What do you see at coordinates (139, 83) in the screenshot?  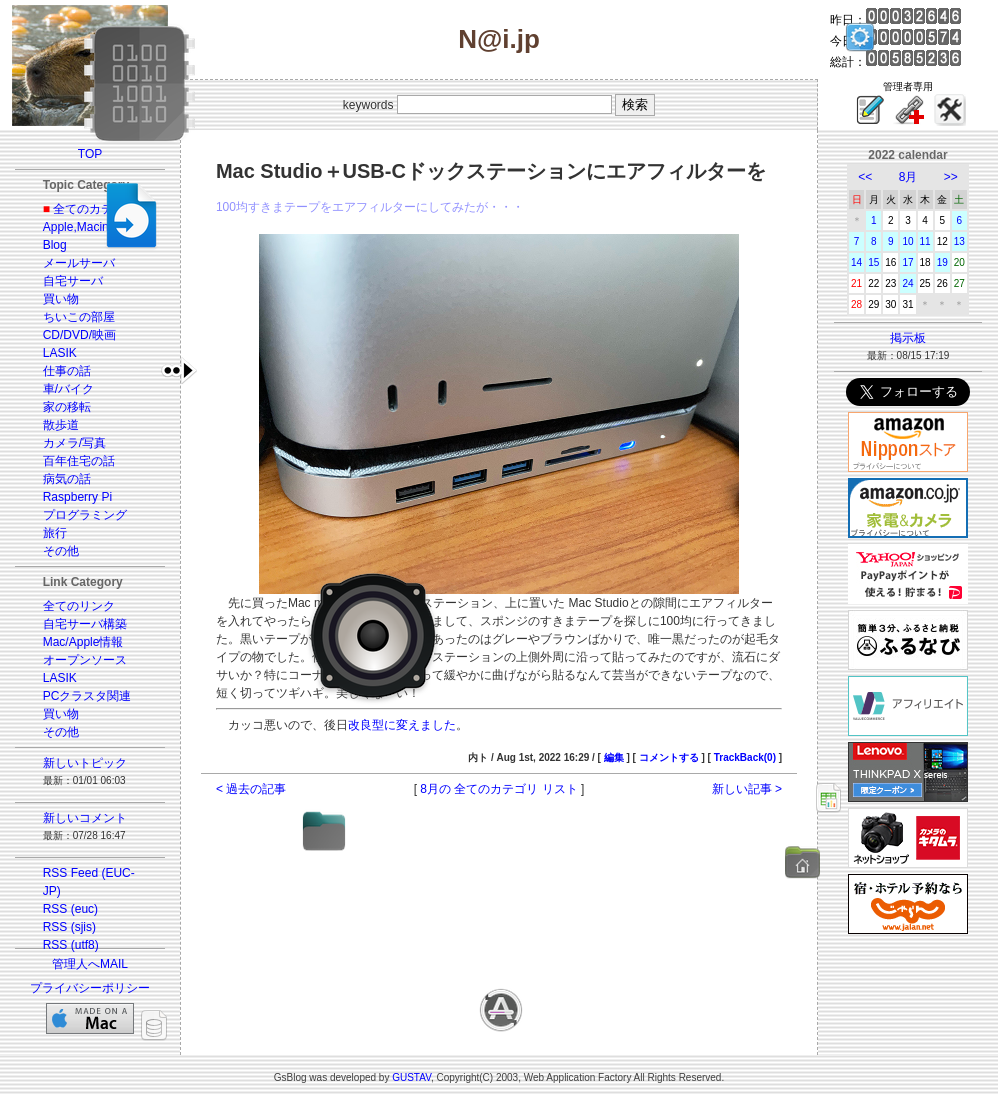 I see `firmware file type indicator` at bounding box center [139, 83].